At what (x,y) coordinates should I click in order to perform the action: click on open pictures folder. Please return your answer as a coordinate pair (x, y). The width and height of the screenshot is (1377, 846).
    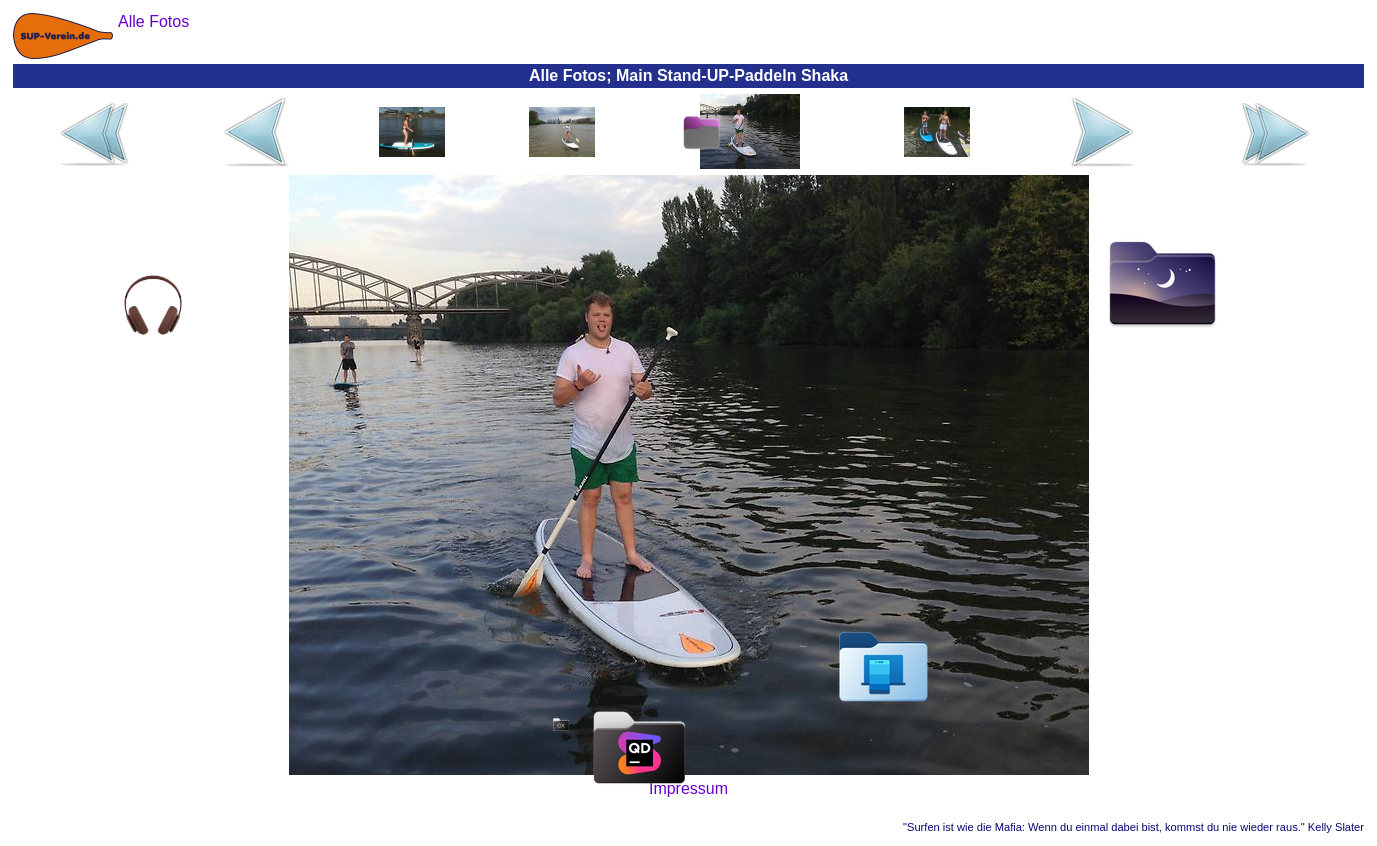
    Looking at the image, I should click on (1162, 286).